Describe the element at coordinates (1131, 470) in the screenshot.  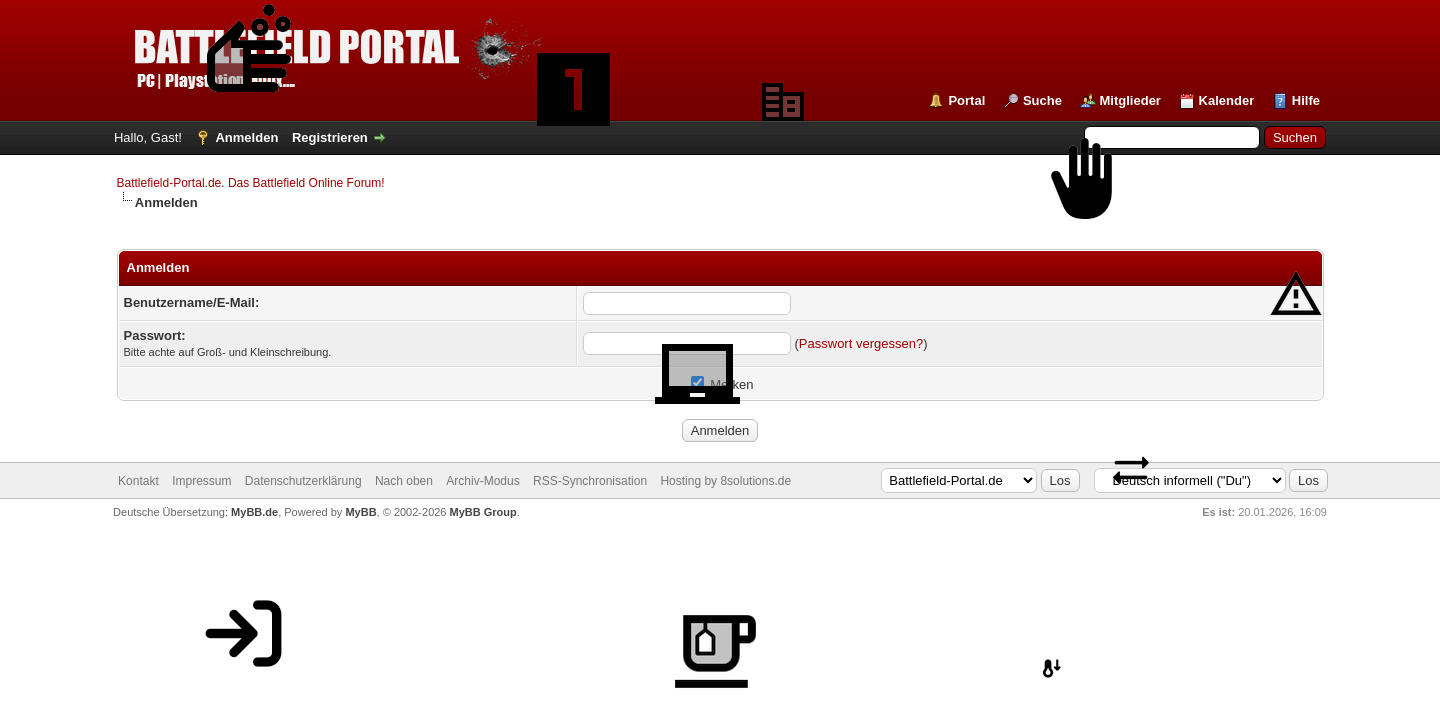
I see `sync data between devices or accounts` at that location.